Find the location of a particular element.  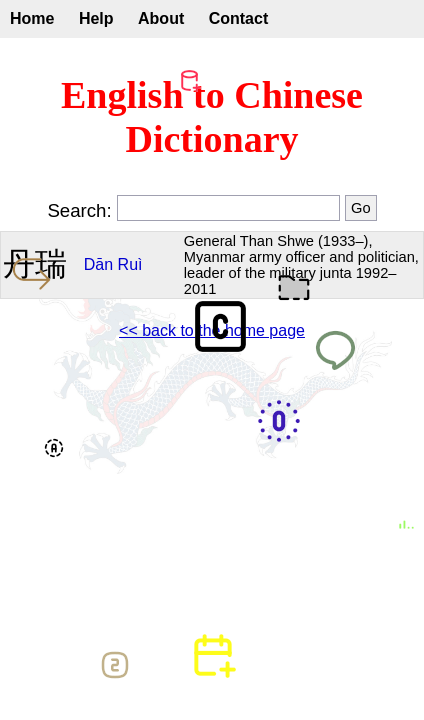

add a new database or storage container is located at coordinates (189, 80).